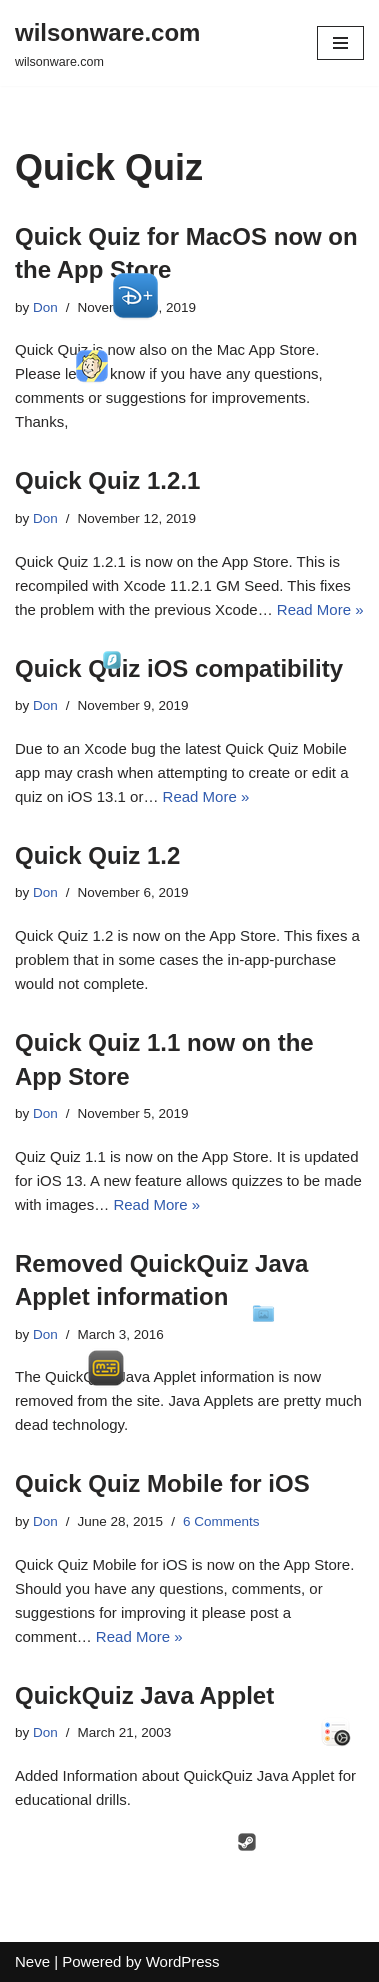 This screenshot has height=1982, width=379. Describe the element at coordinates (263, 1313) in the screenshot. I see `open your images folder` at that location.